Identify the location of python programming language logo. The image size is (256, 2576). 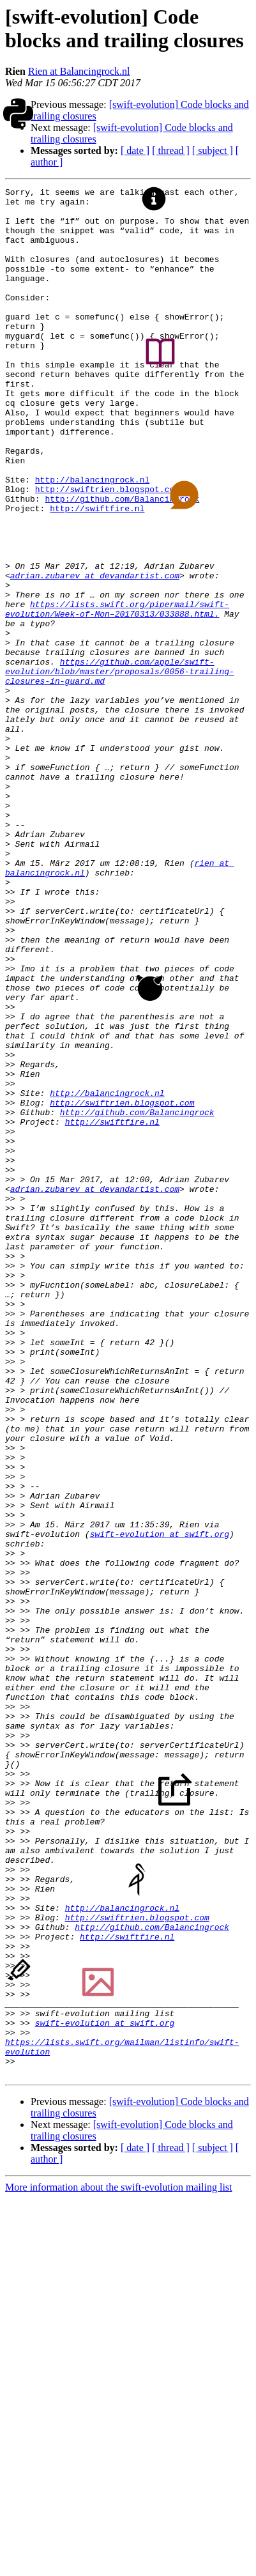
(18, 113).